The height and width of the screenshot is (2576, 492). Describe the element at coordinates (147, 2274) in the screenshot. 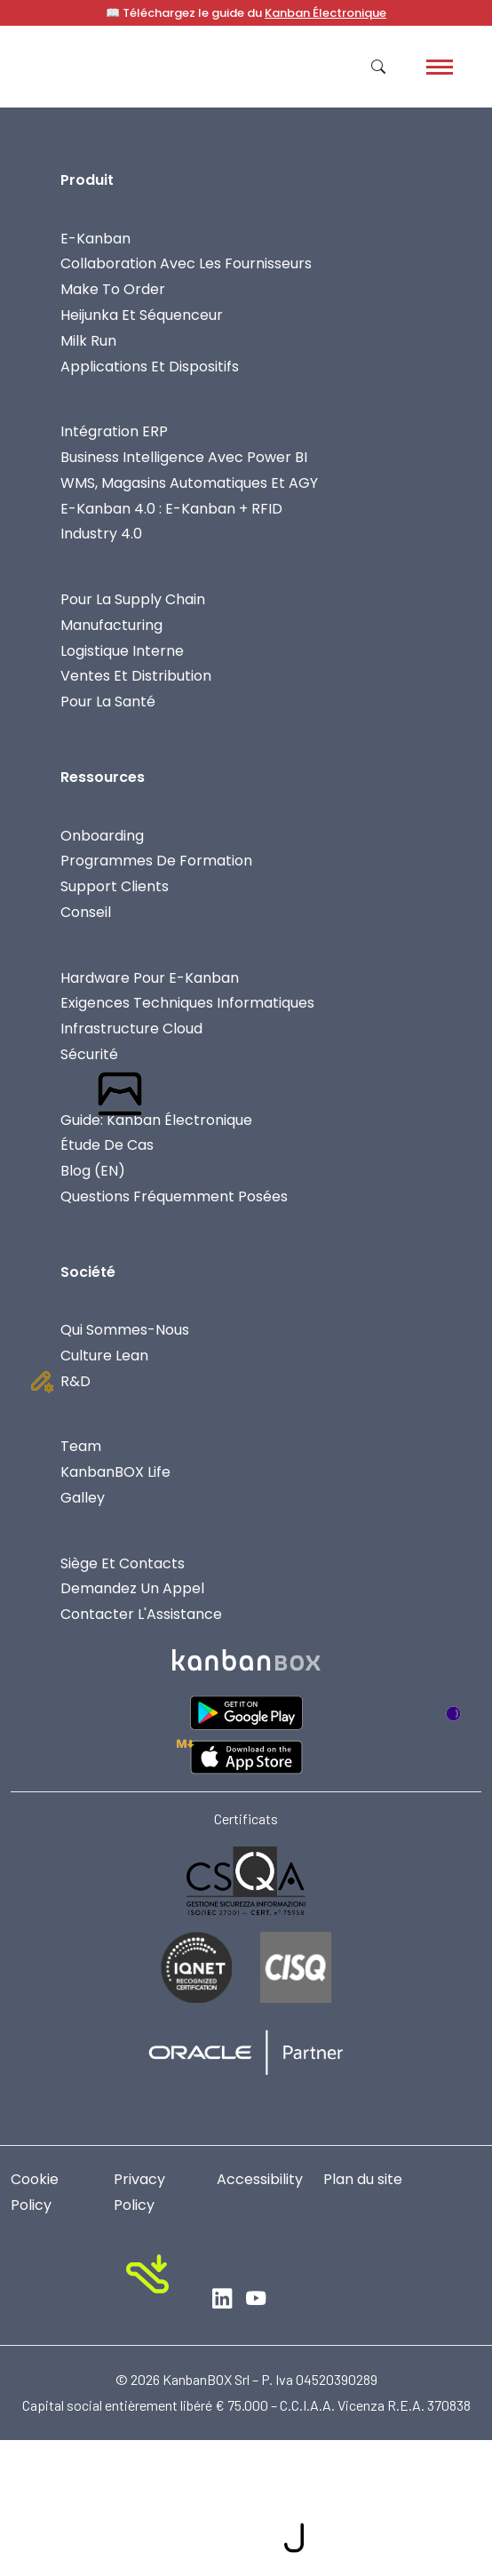

I see `indicates escalator going down` at that location.